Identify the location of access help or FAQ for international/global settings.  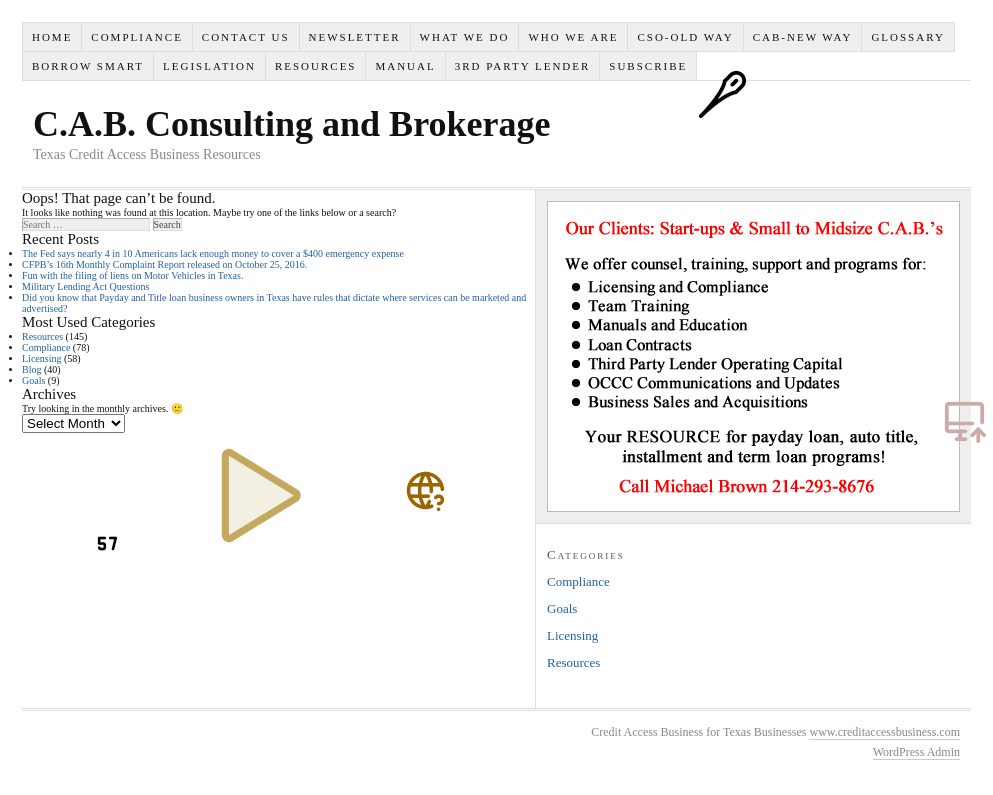
(425, 490).